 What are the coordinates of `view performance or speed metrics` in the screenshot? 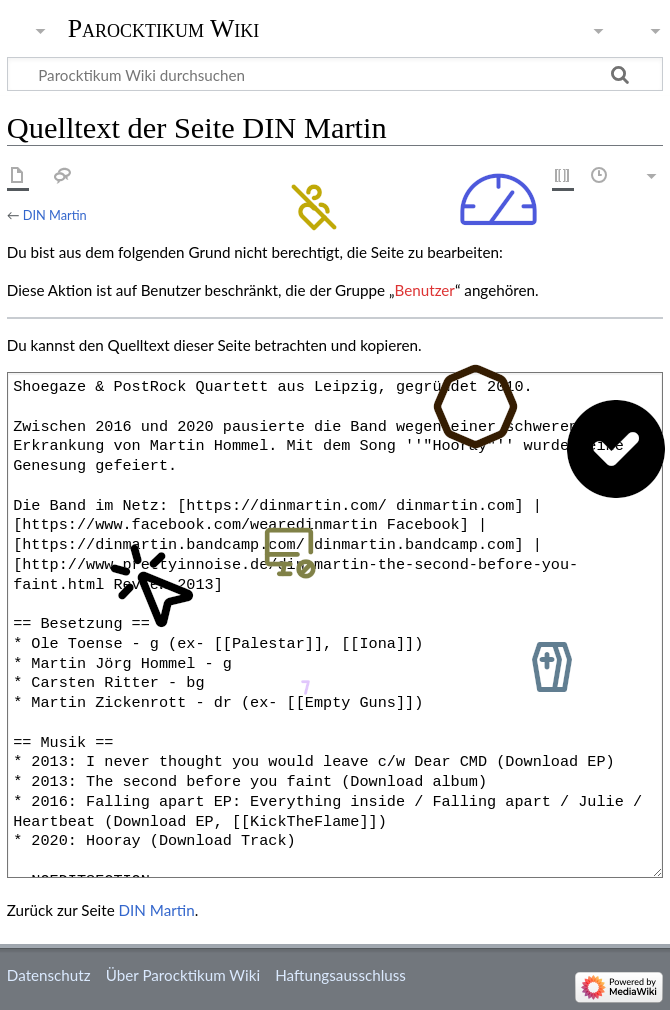 It's located at (498, 203).